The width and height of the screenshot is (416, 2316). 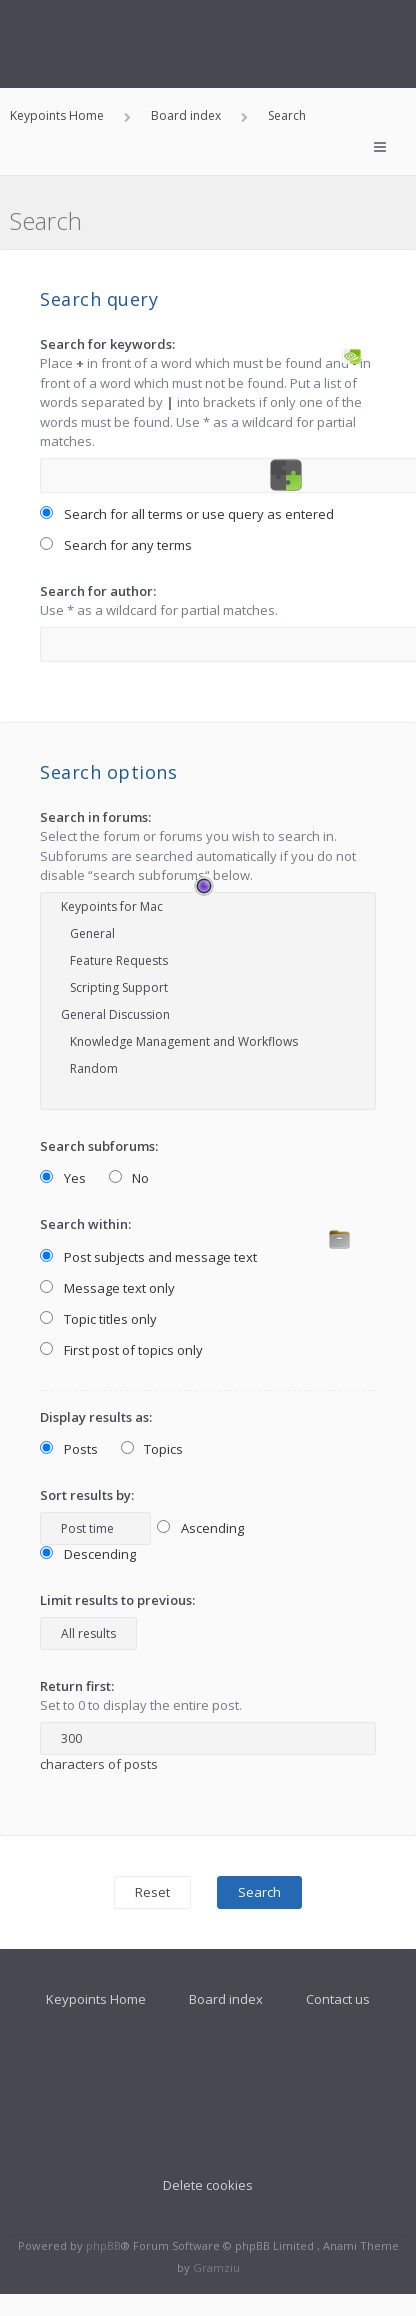 What do you see at coordinates (204, 886) in the screenshot?
I see `open the camera app` at bounding box center [204, 886].